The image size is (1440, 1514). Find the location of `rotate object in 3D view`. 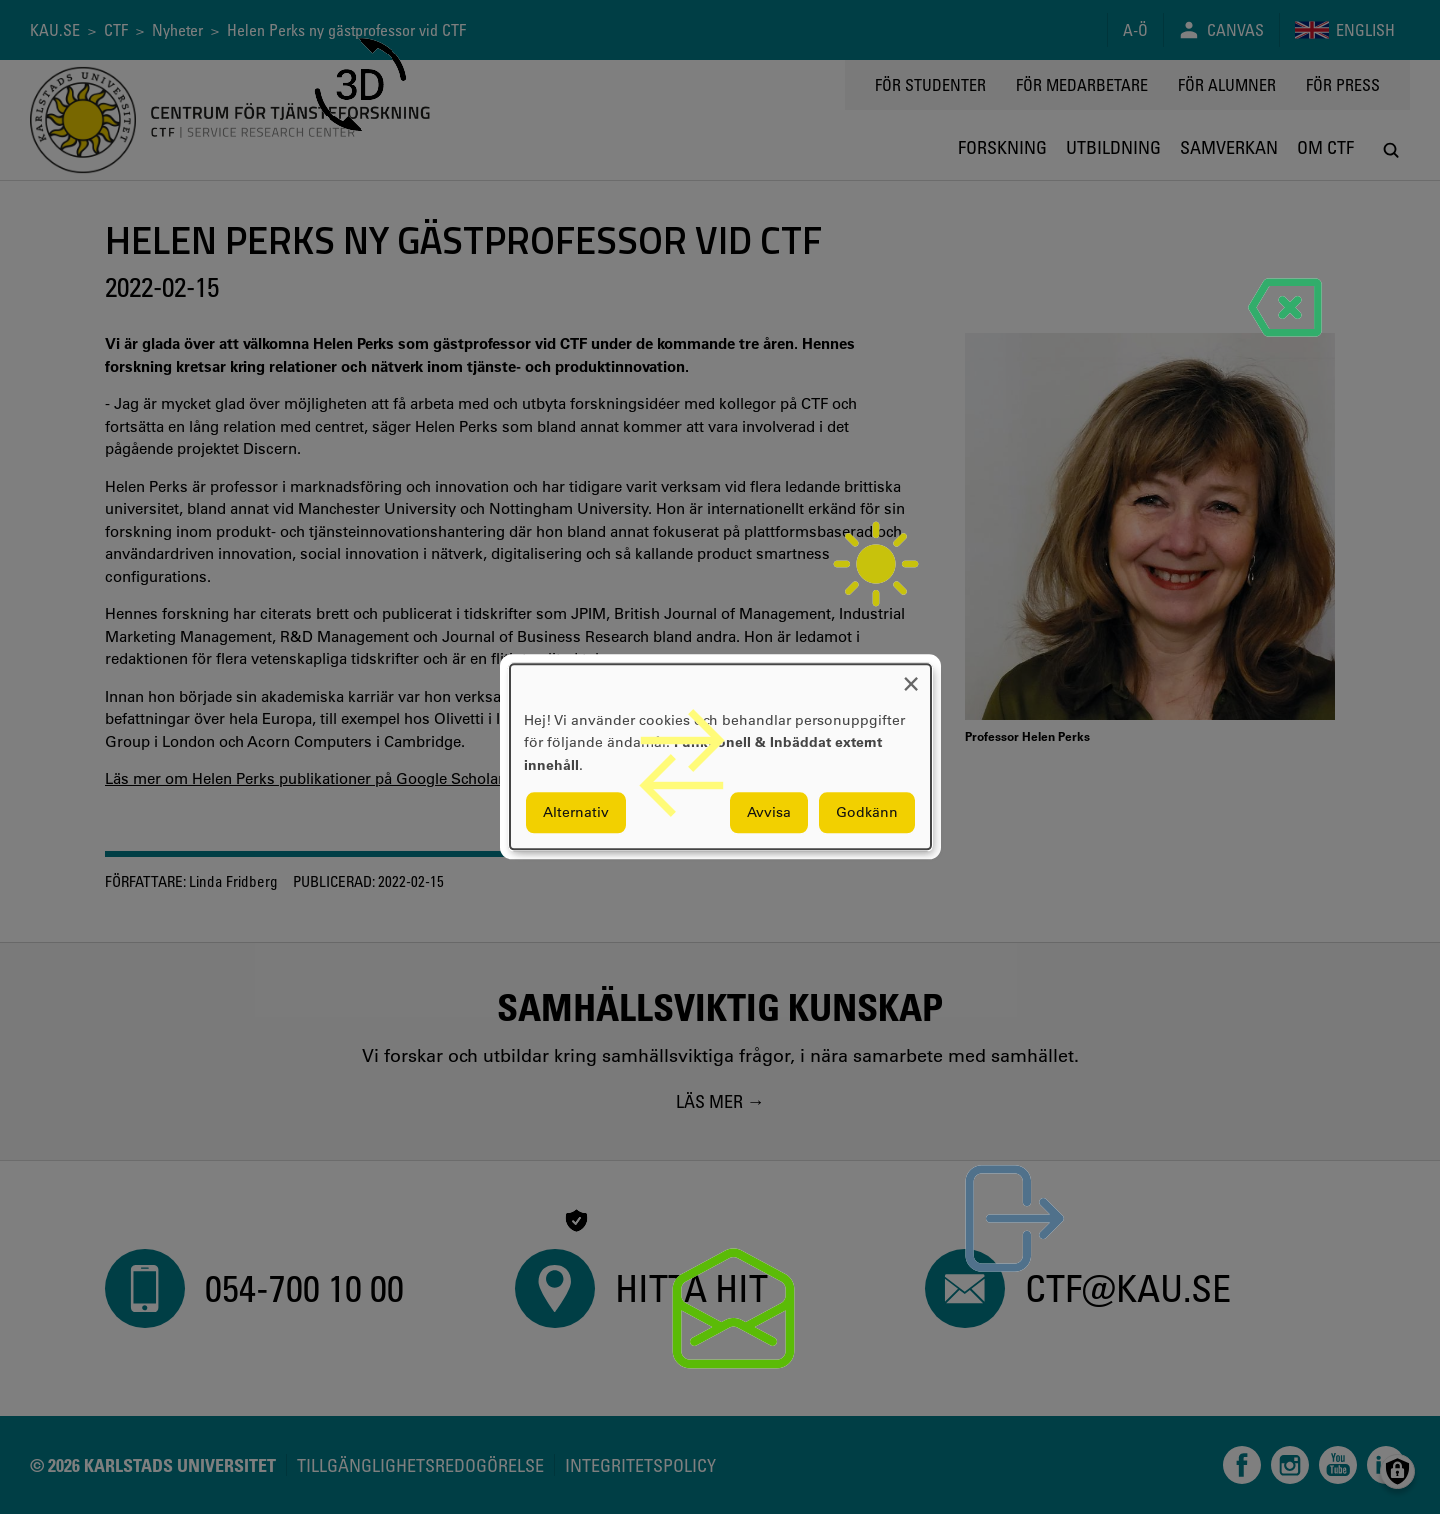

rotate object in 3D view is located at coordinates (360, 84).